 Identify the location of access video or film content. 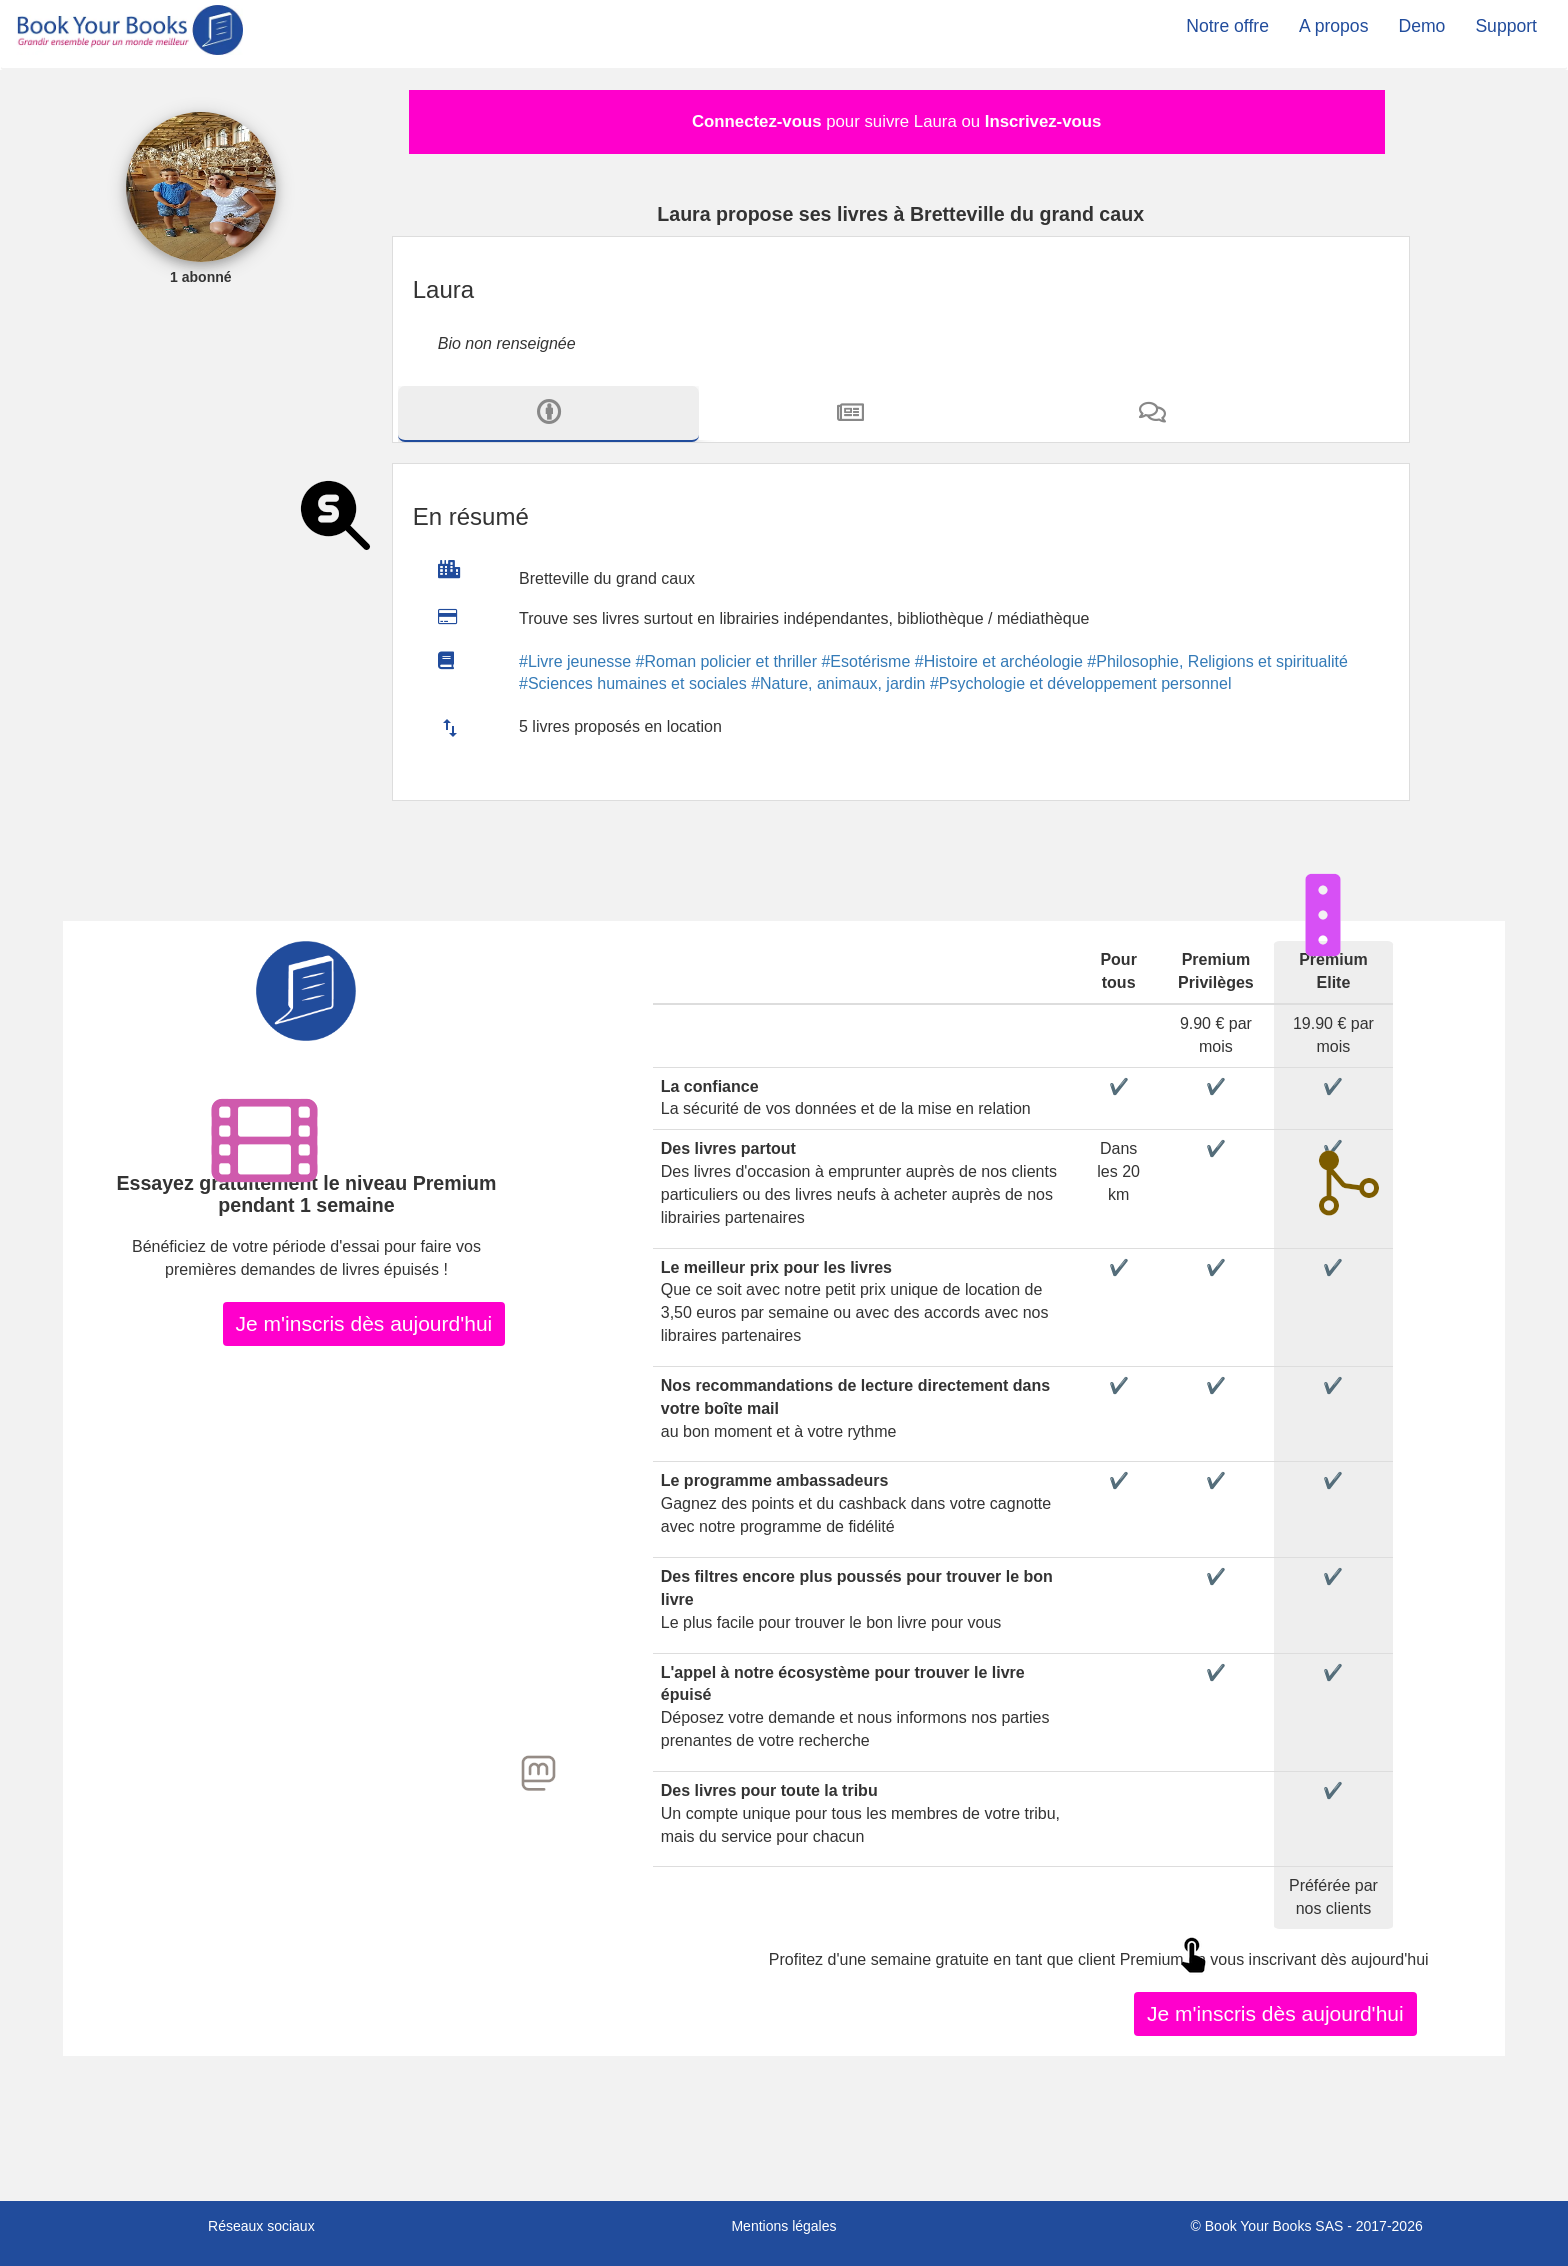
(264, 1140).